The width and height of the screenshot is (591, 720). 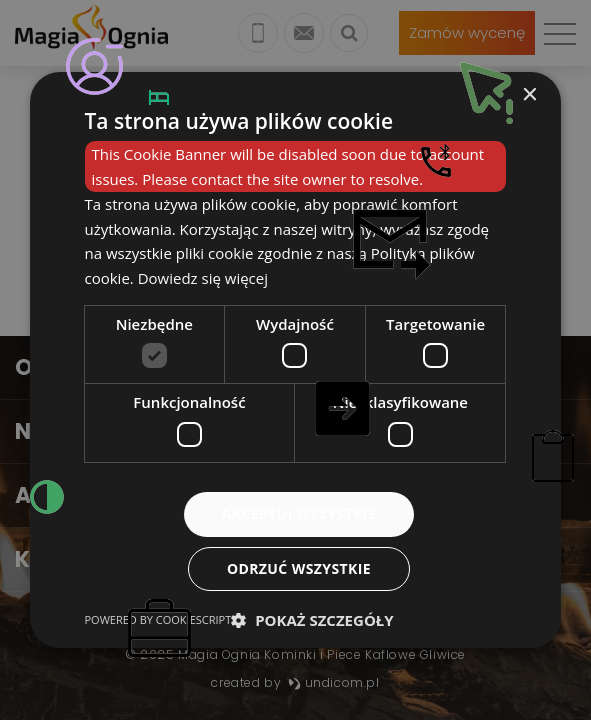 I want to click on forward an email to another recipient, so click(x=390, y=239).